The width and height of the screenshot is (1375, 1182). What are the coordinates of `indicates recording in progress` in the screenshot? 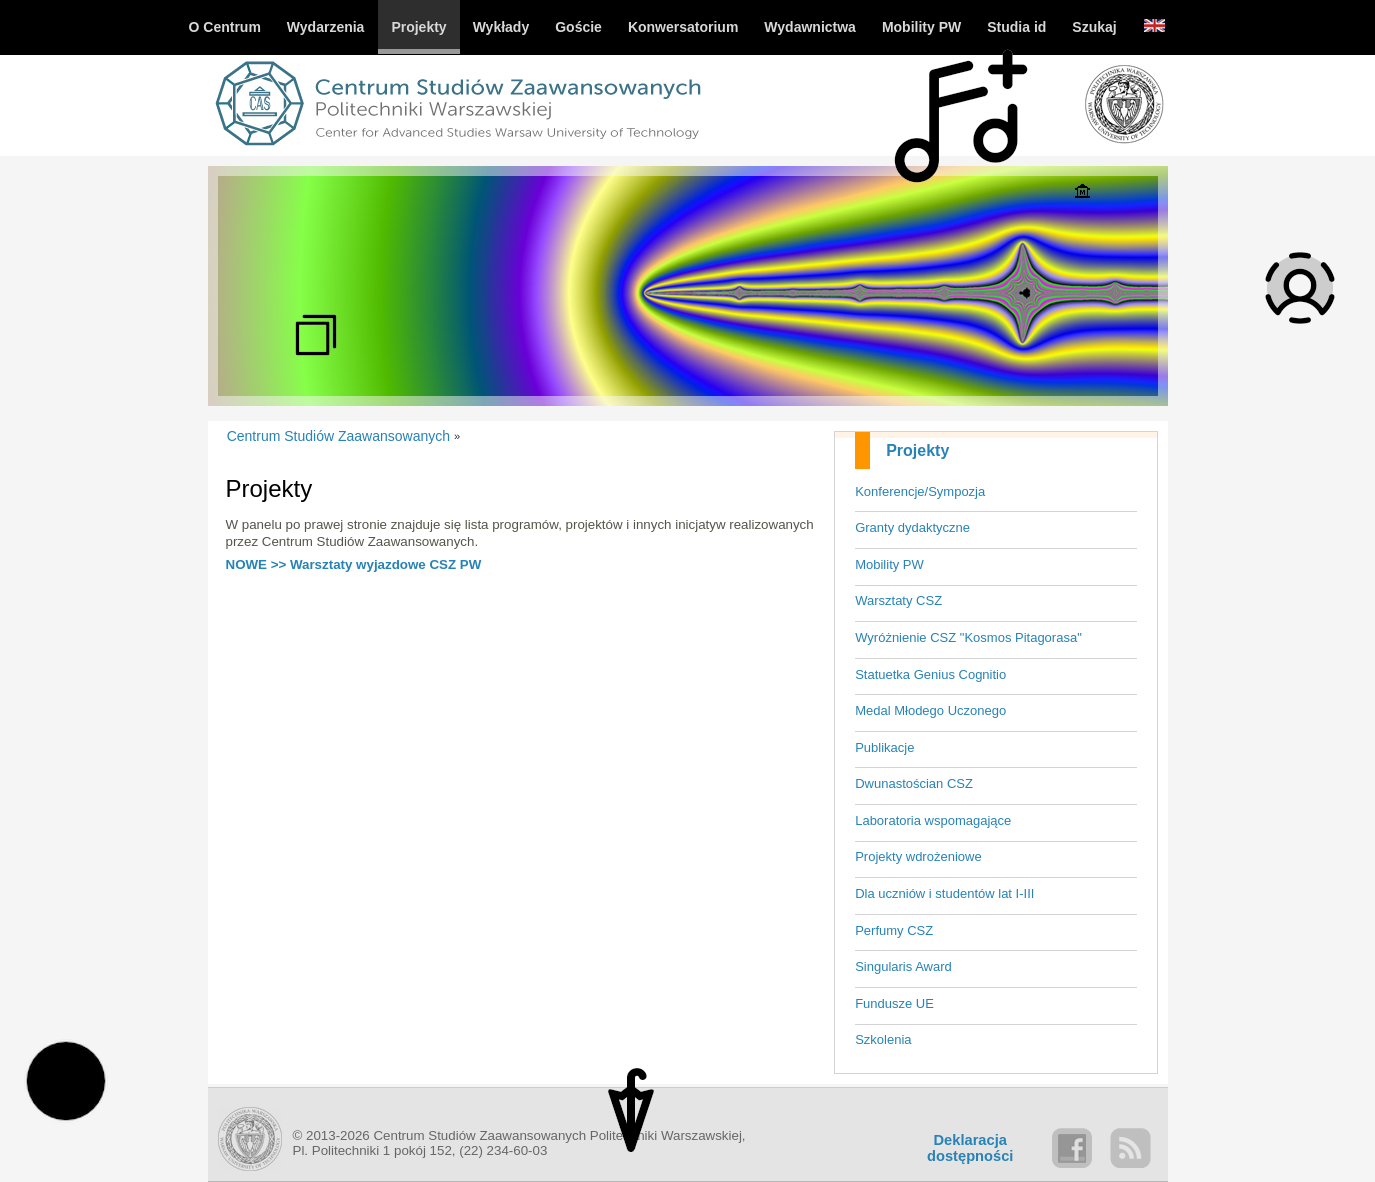 It's located at (66, 1081).